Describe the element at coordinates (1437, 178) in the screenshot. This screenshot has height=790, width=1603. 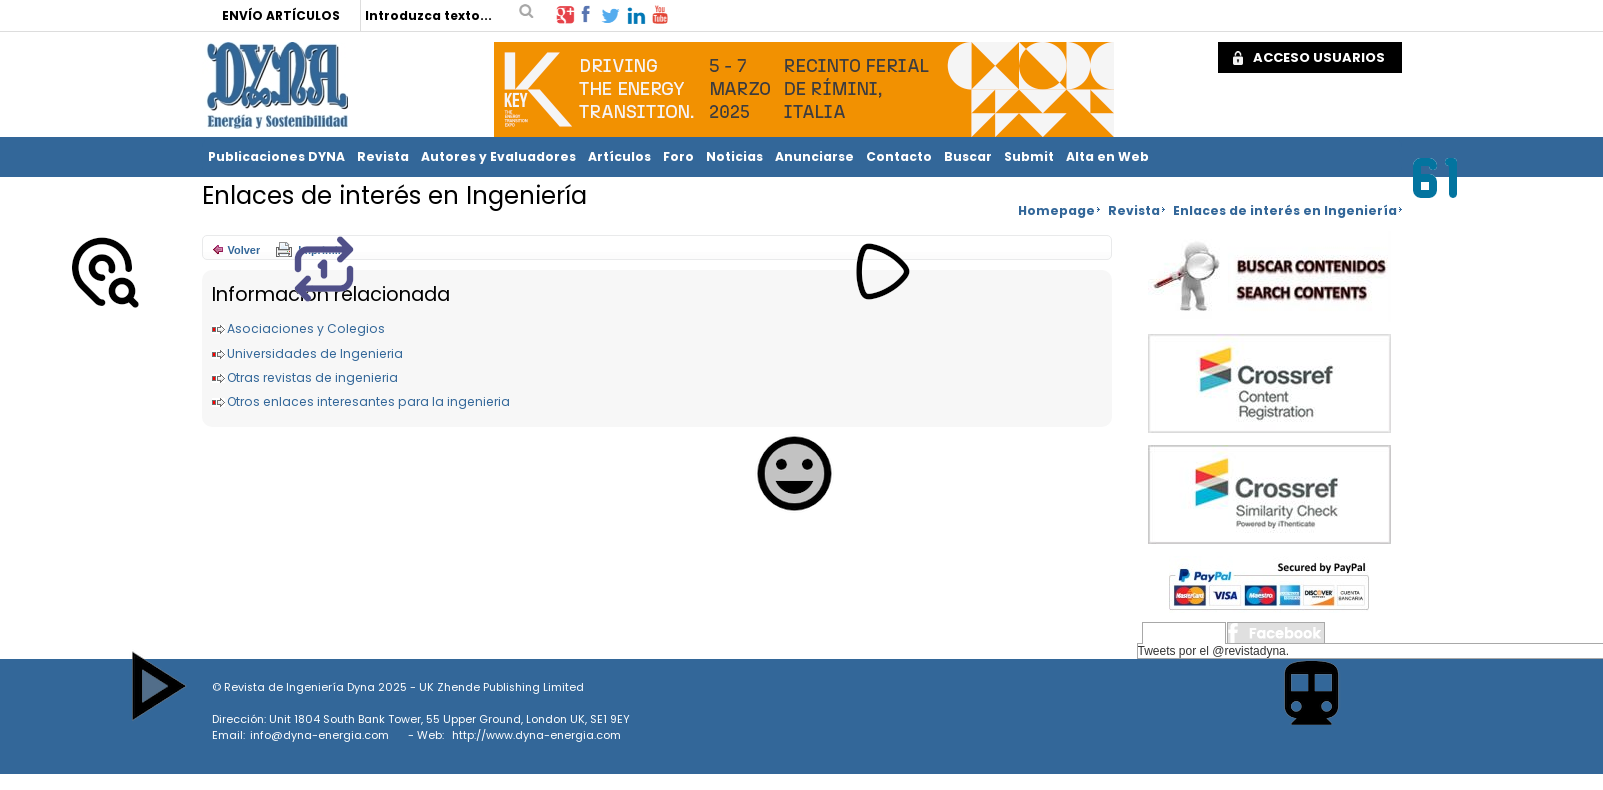
I see `displays the number 61 as a badge or counter` at that location.